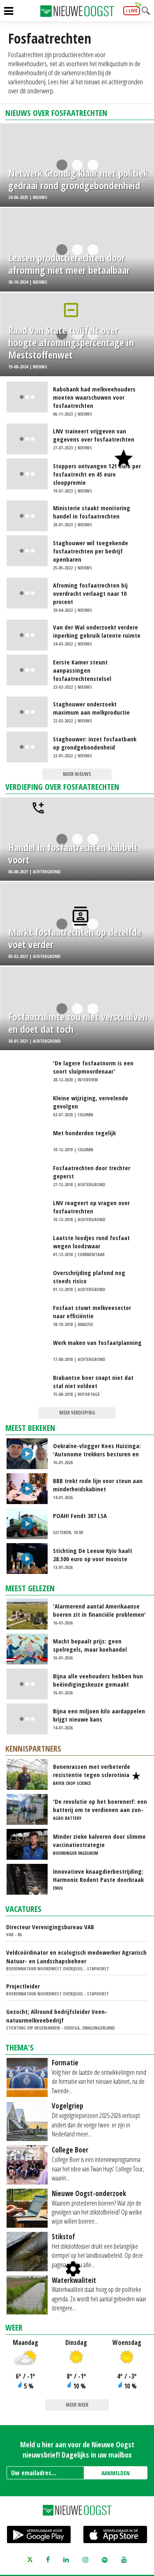 Image resolution: width=154 pixels, height=2576 pixels. I want to click on rate or review an item, so click(136, 1775).